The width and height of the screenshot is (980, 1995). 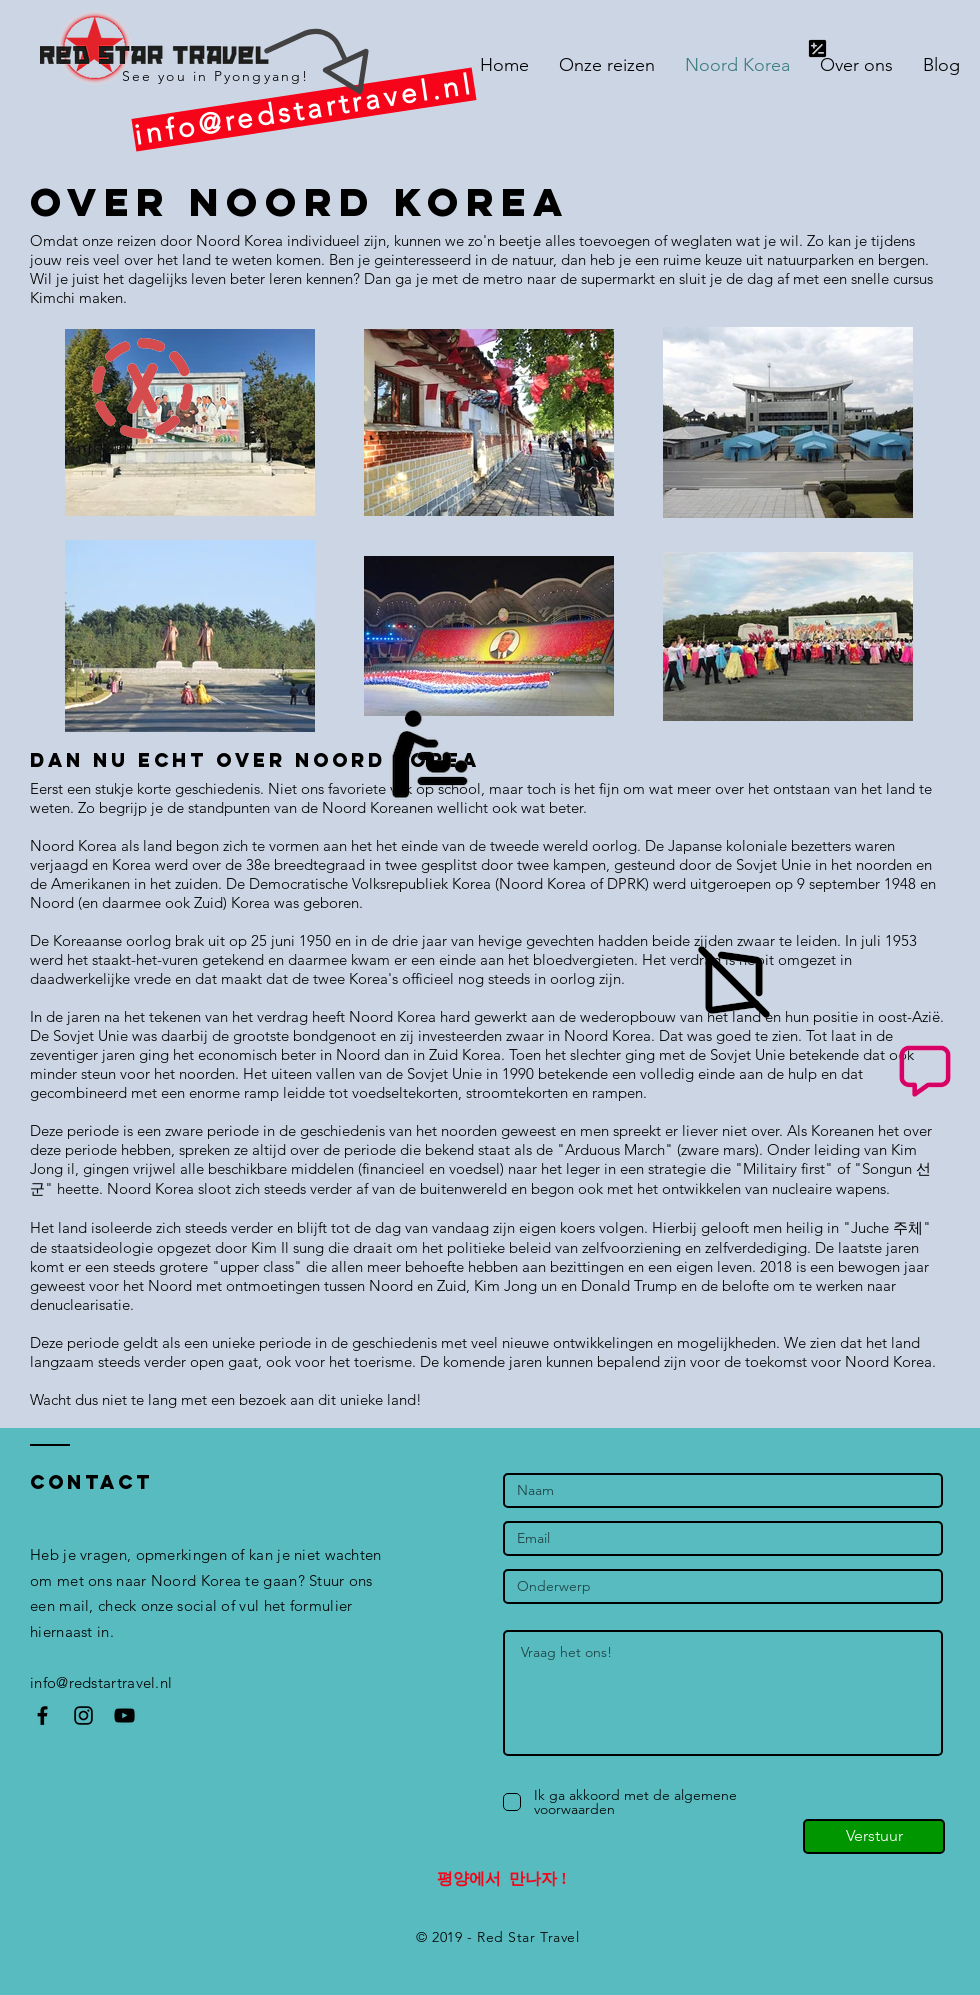 What do you see at coordinates (925, 1068) in the screenshot?
I see `open chat or messaging` at bounding box center [925, 1068].